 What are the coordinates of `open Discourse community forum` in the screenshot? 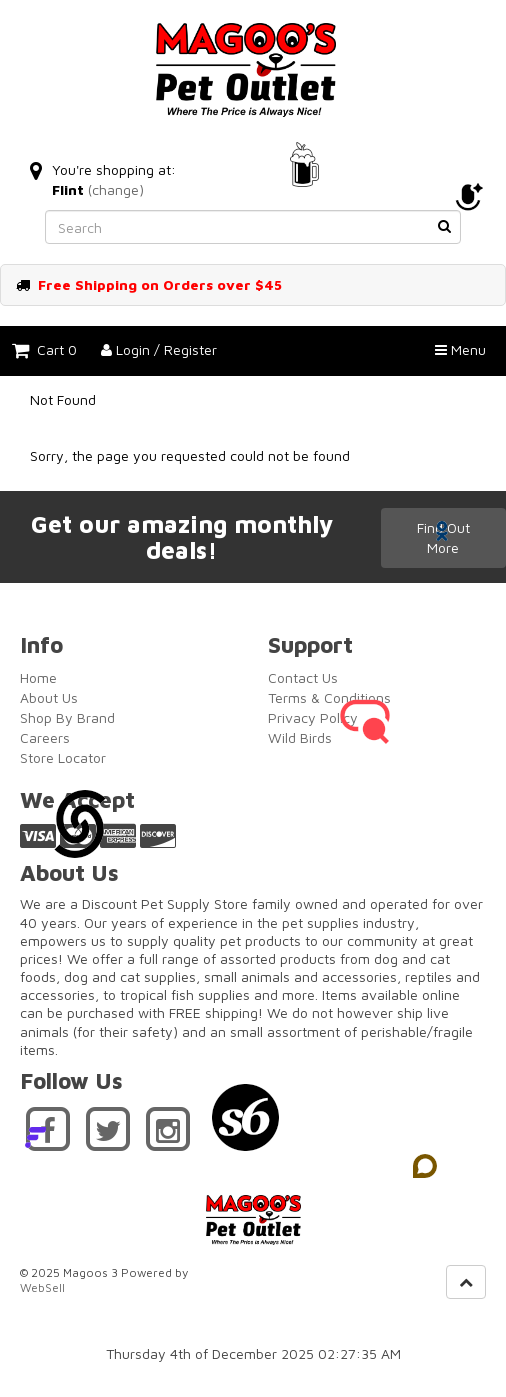 It's located at (425, 1166).